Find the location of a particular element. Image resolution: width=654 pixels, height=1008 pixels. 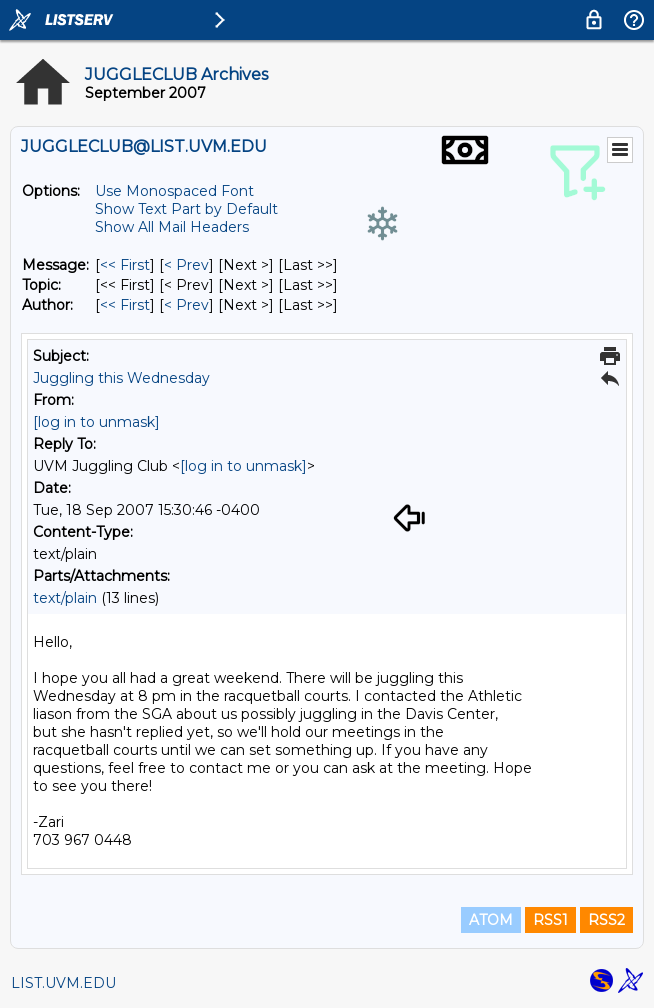

add a new filter is located at coordinates (575, 170).